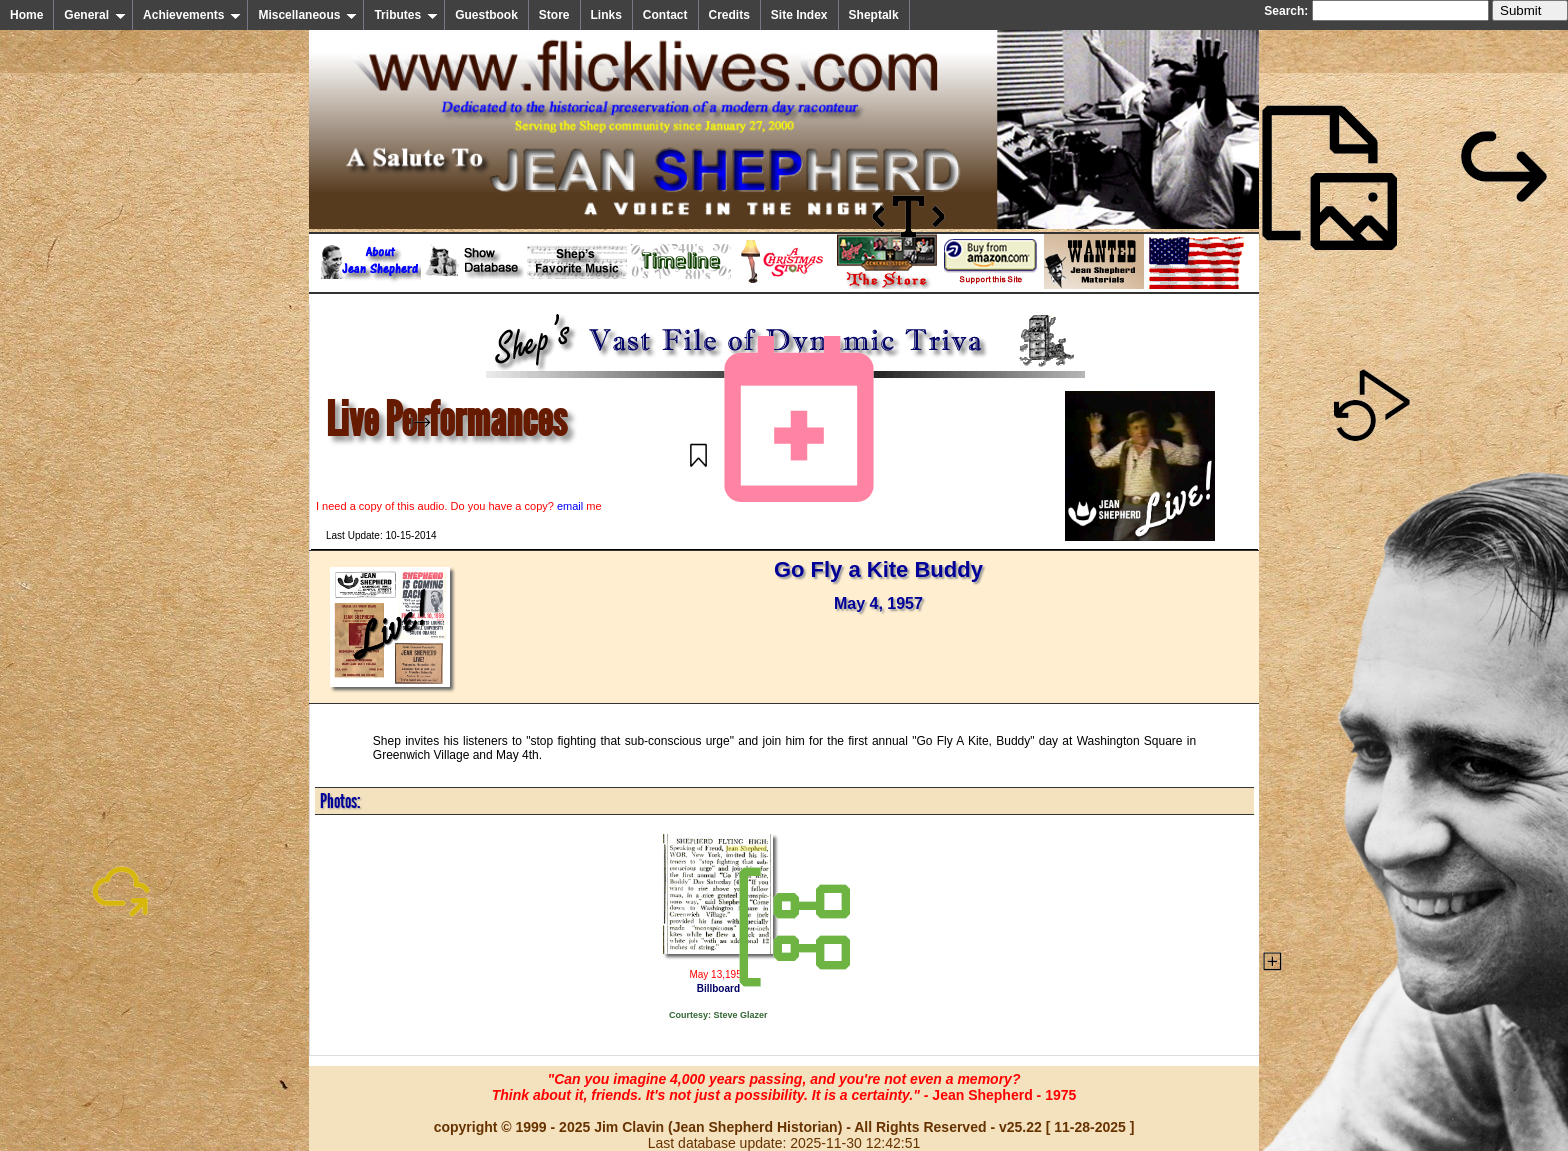 The image size is (1568, 1151). Describe the element at coordinates (1273, 962) in the screenshot. I see `add a new file or item` at that location.